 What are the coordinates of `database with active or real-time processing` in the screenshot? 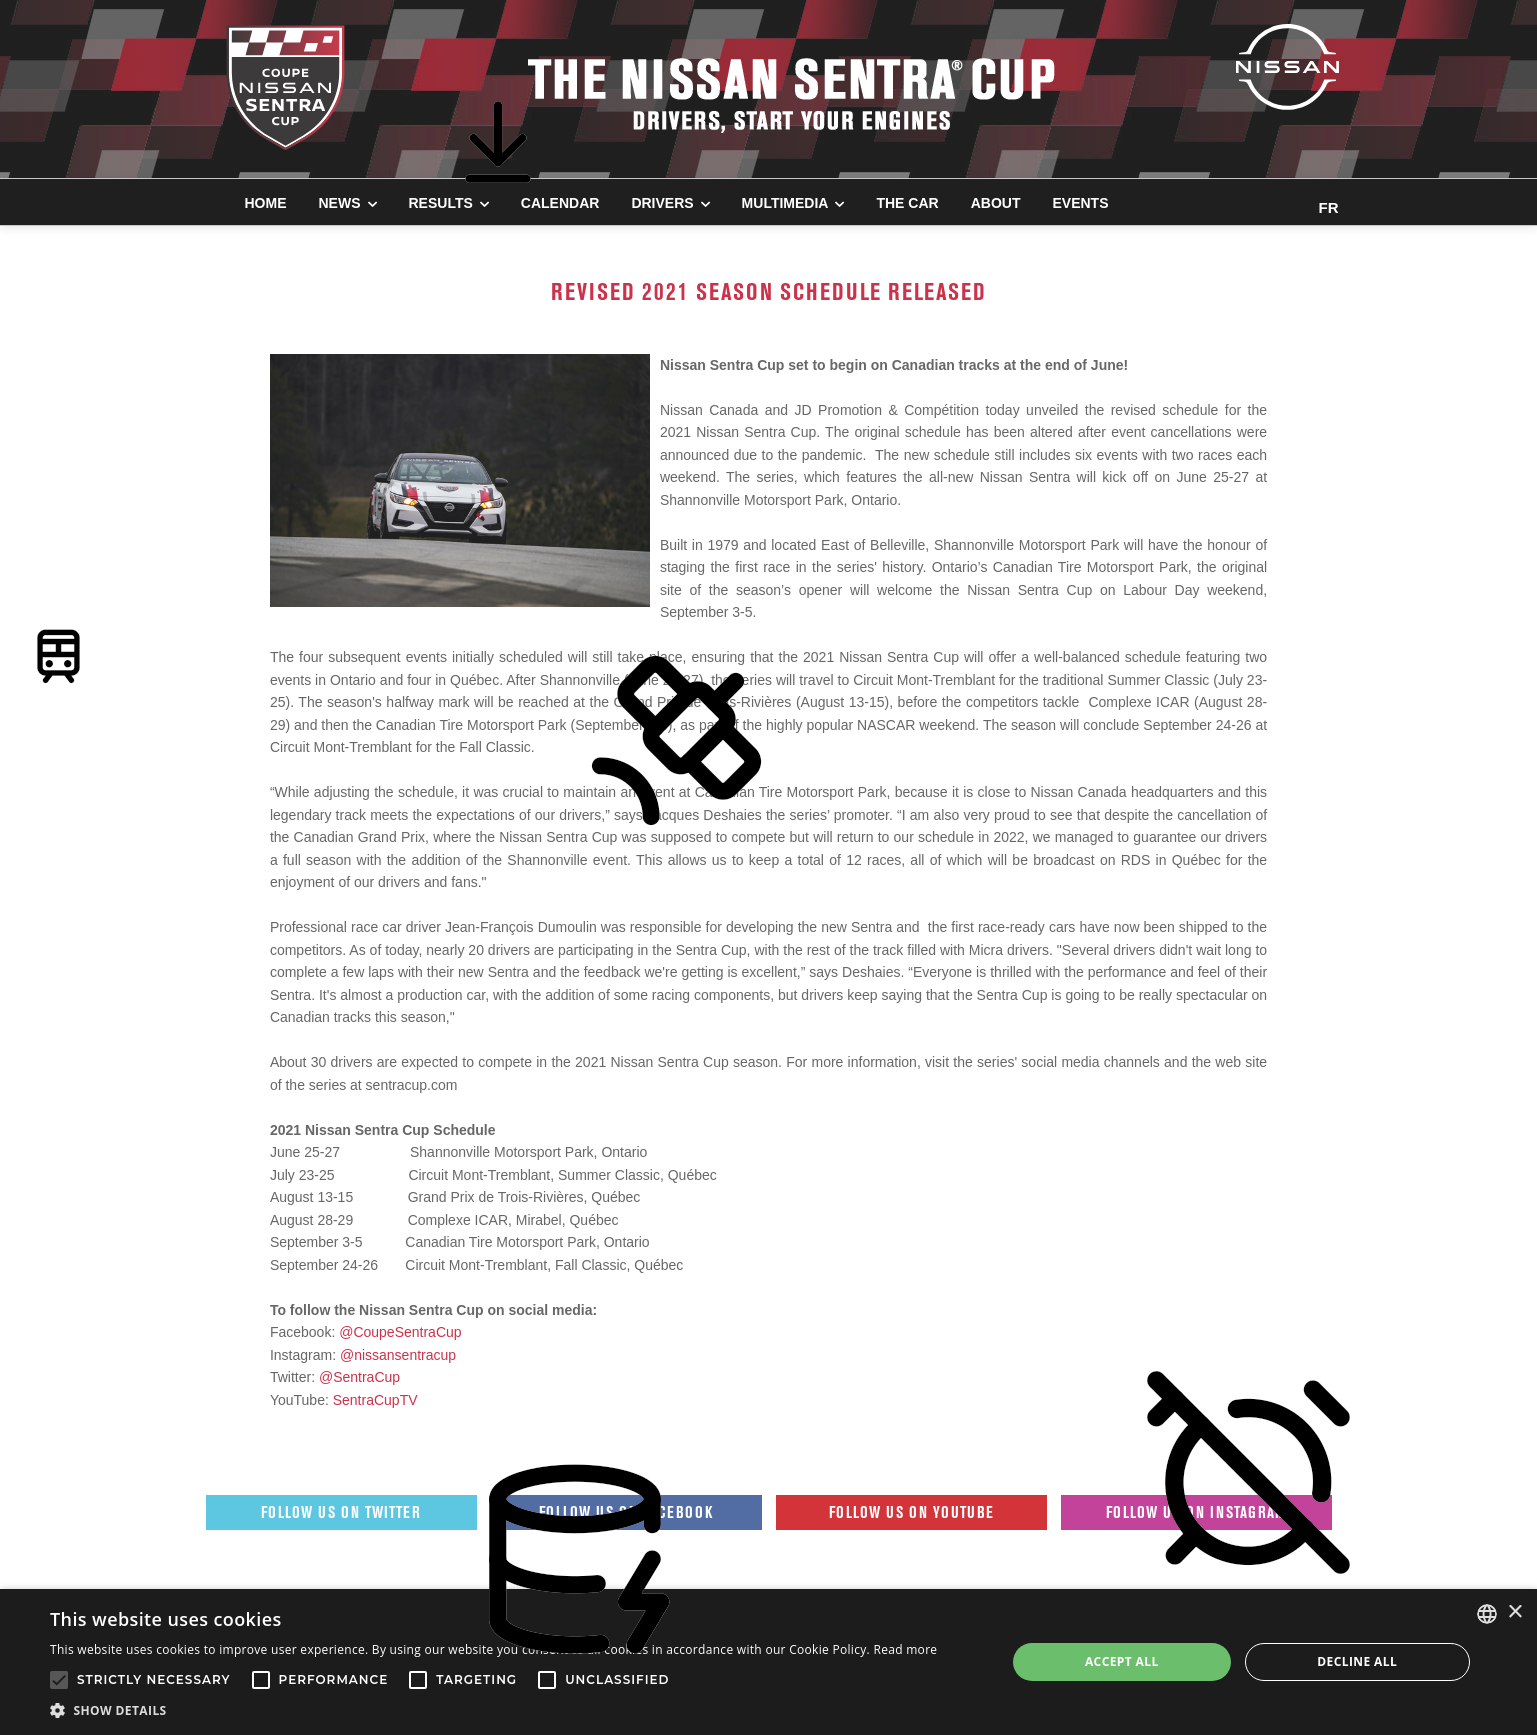 It's located at (575, 1559).